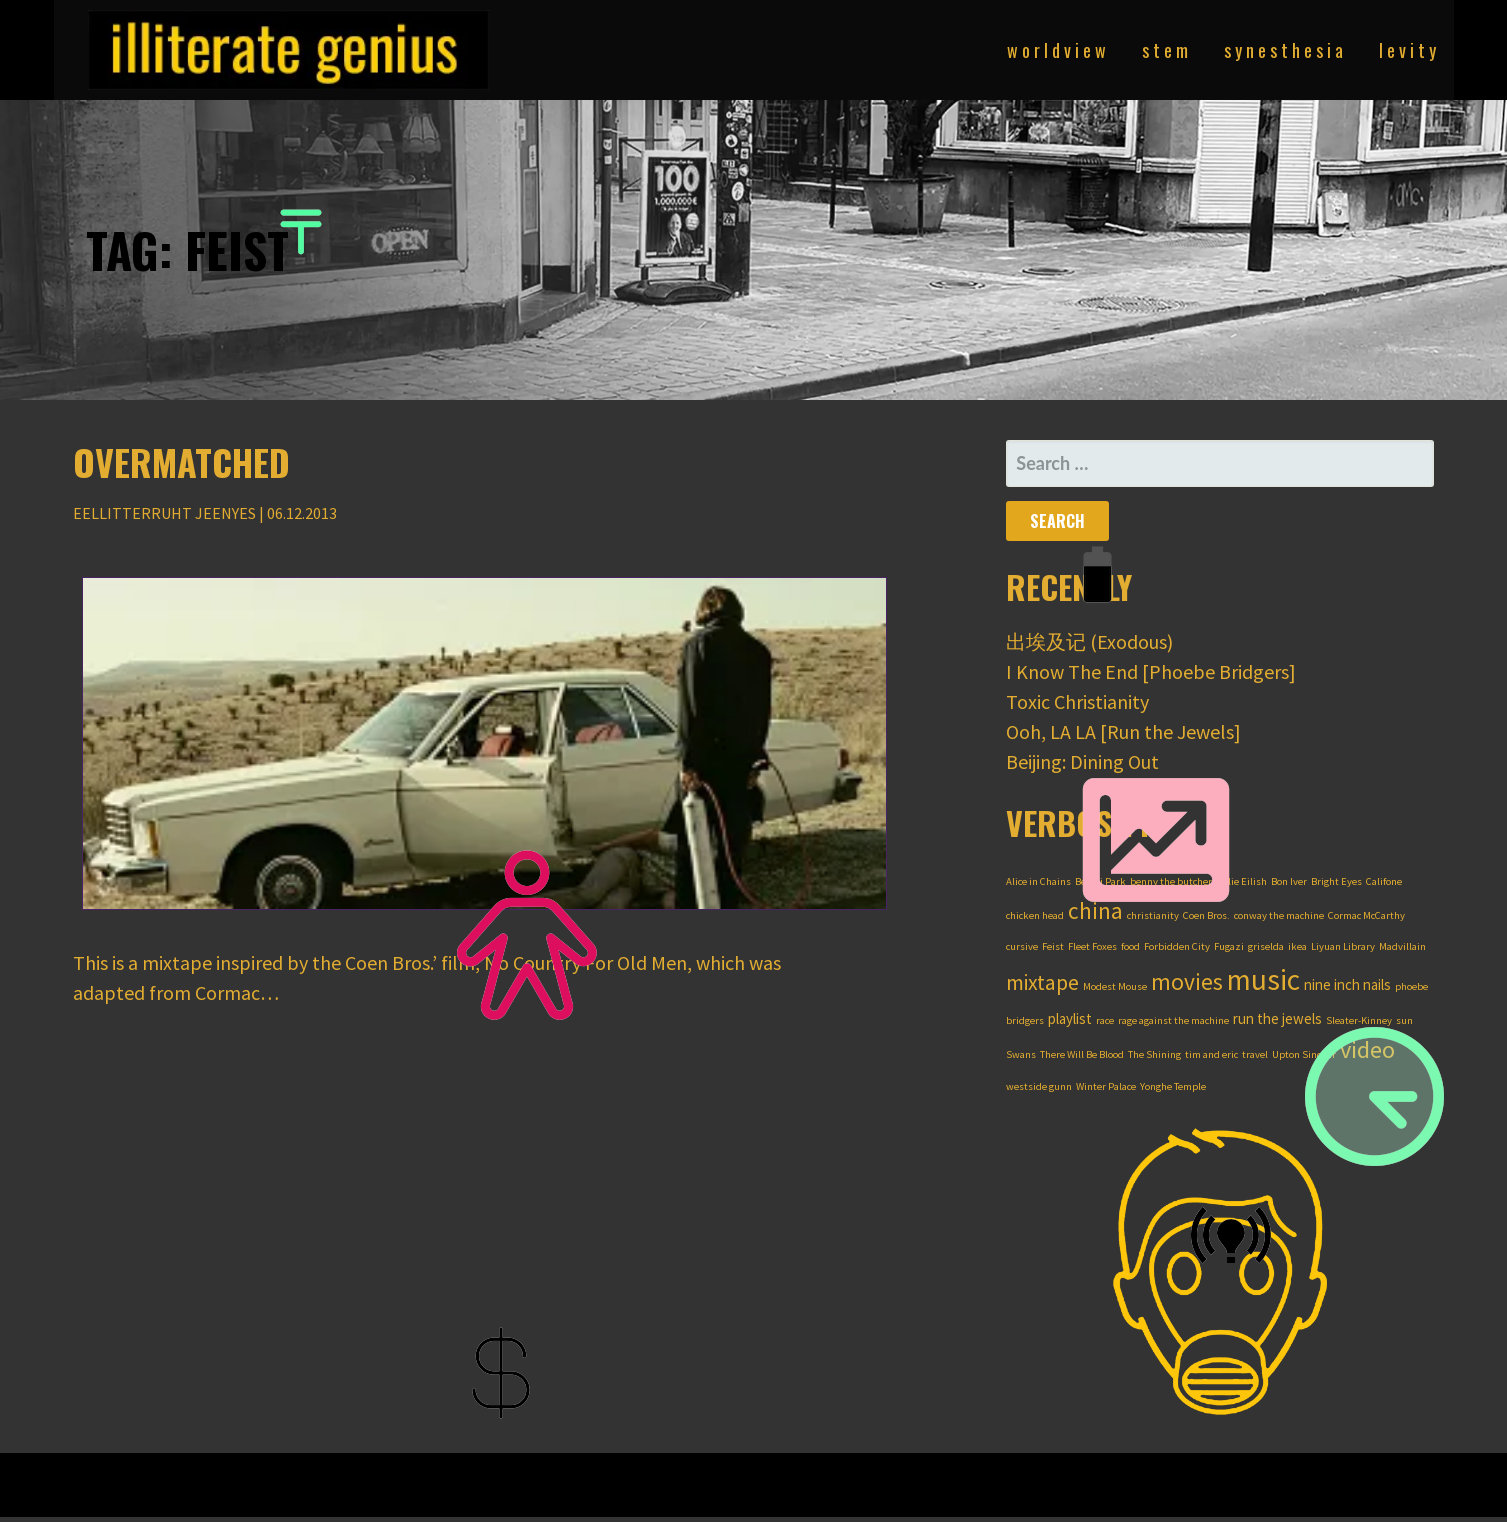 The image size is (1507, 1522). I want to click on indicates afternoon time or schedule, so click(1374, 1096).